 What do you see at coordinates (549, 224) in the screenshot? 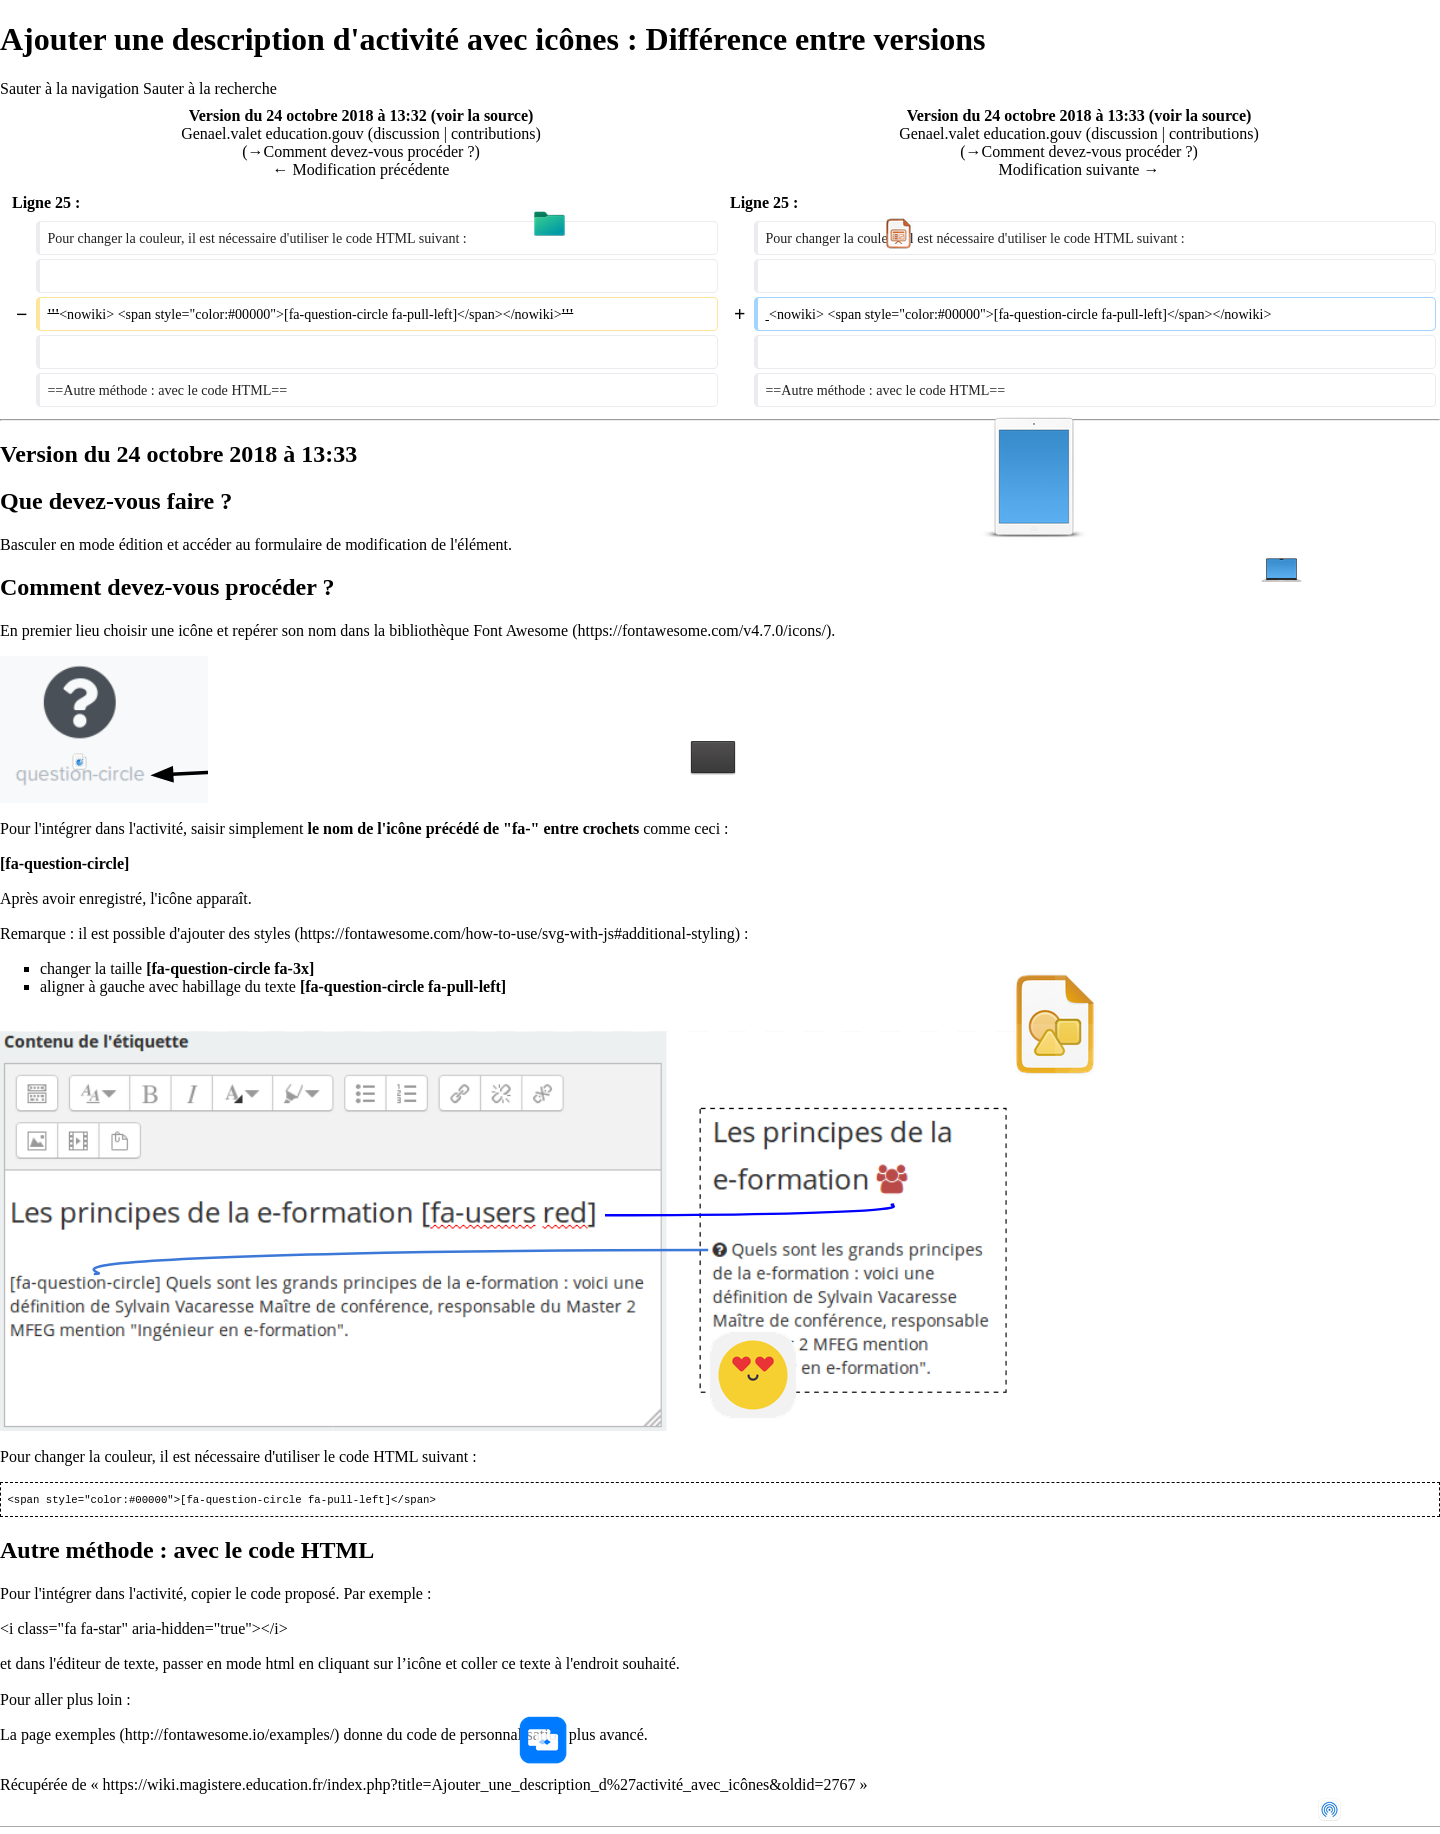
I see `open the green folder` at bounding box center [549, 224].